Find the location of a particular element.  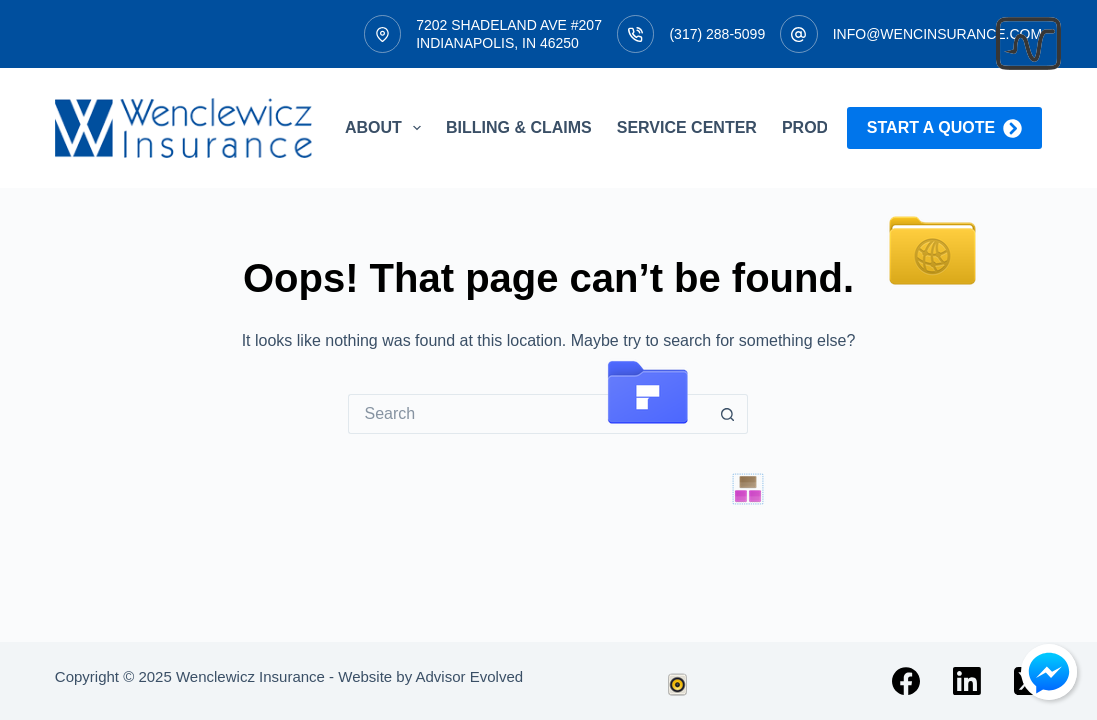

select all items in the current view is located at coordinates (748, 489).